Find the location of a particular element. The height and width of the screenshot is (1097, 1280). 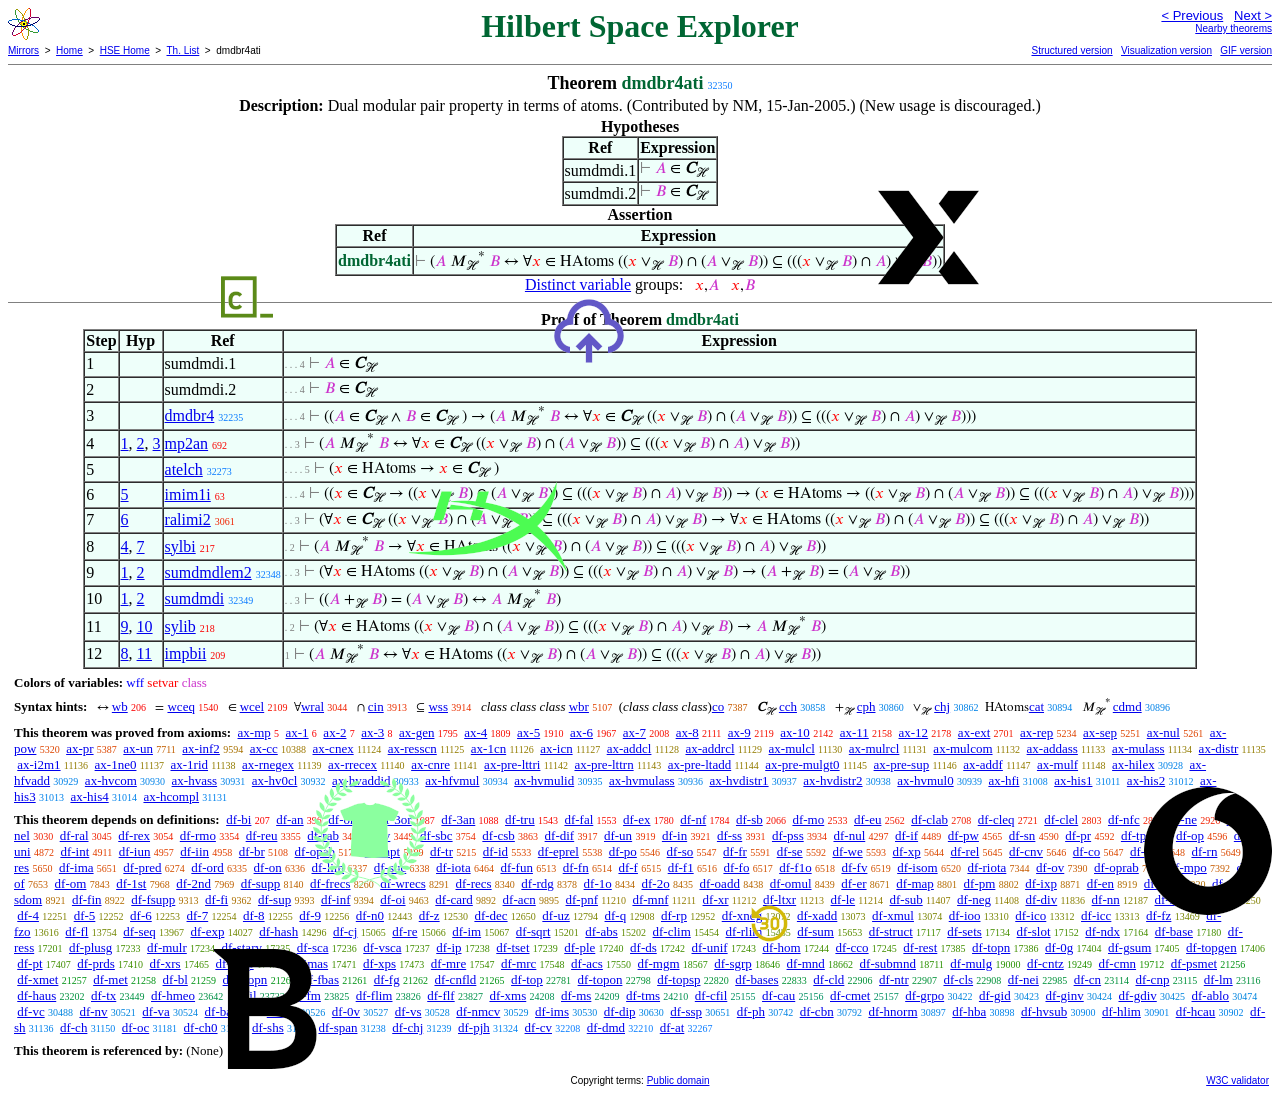

open codecademy app or website is located at coordinates (247, 297).